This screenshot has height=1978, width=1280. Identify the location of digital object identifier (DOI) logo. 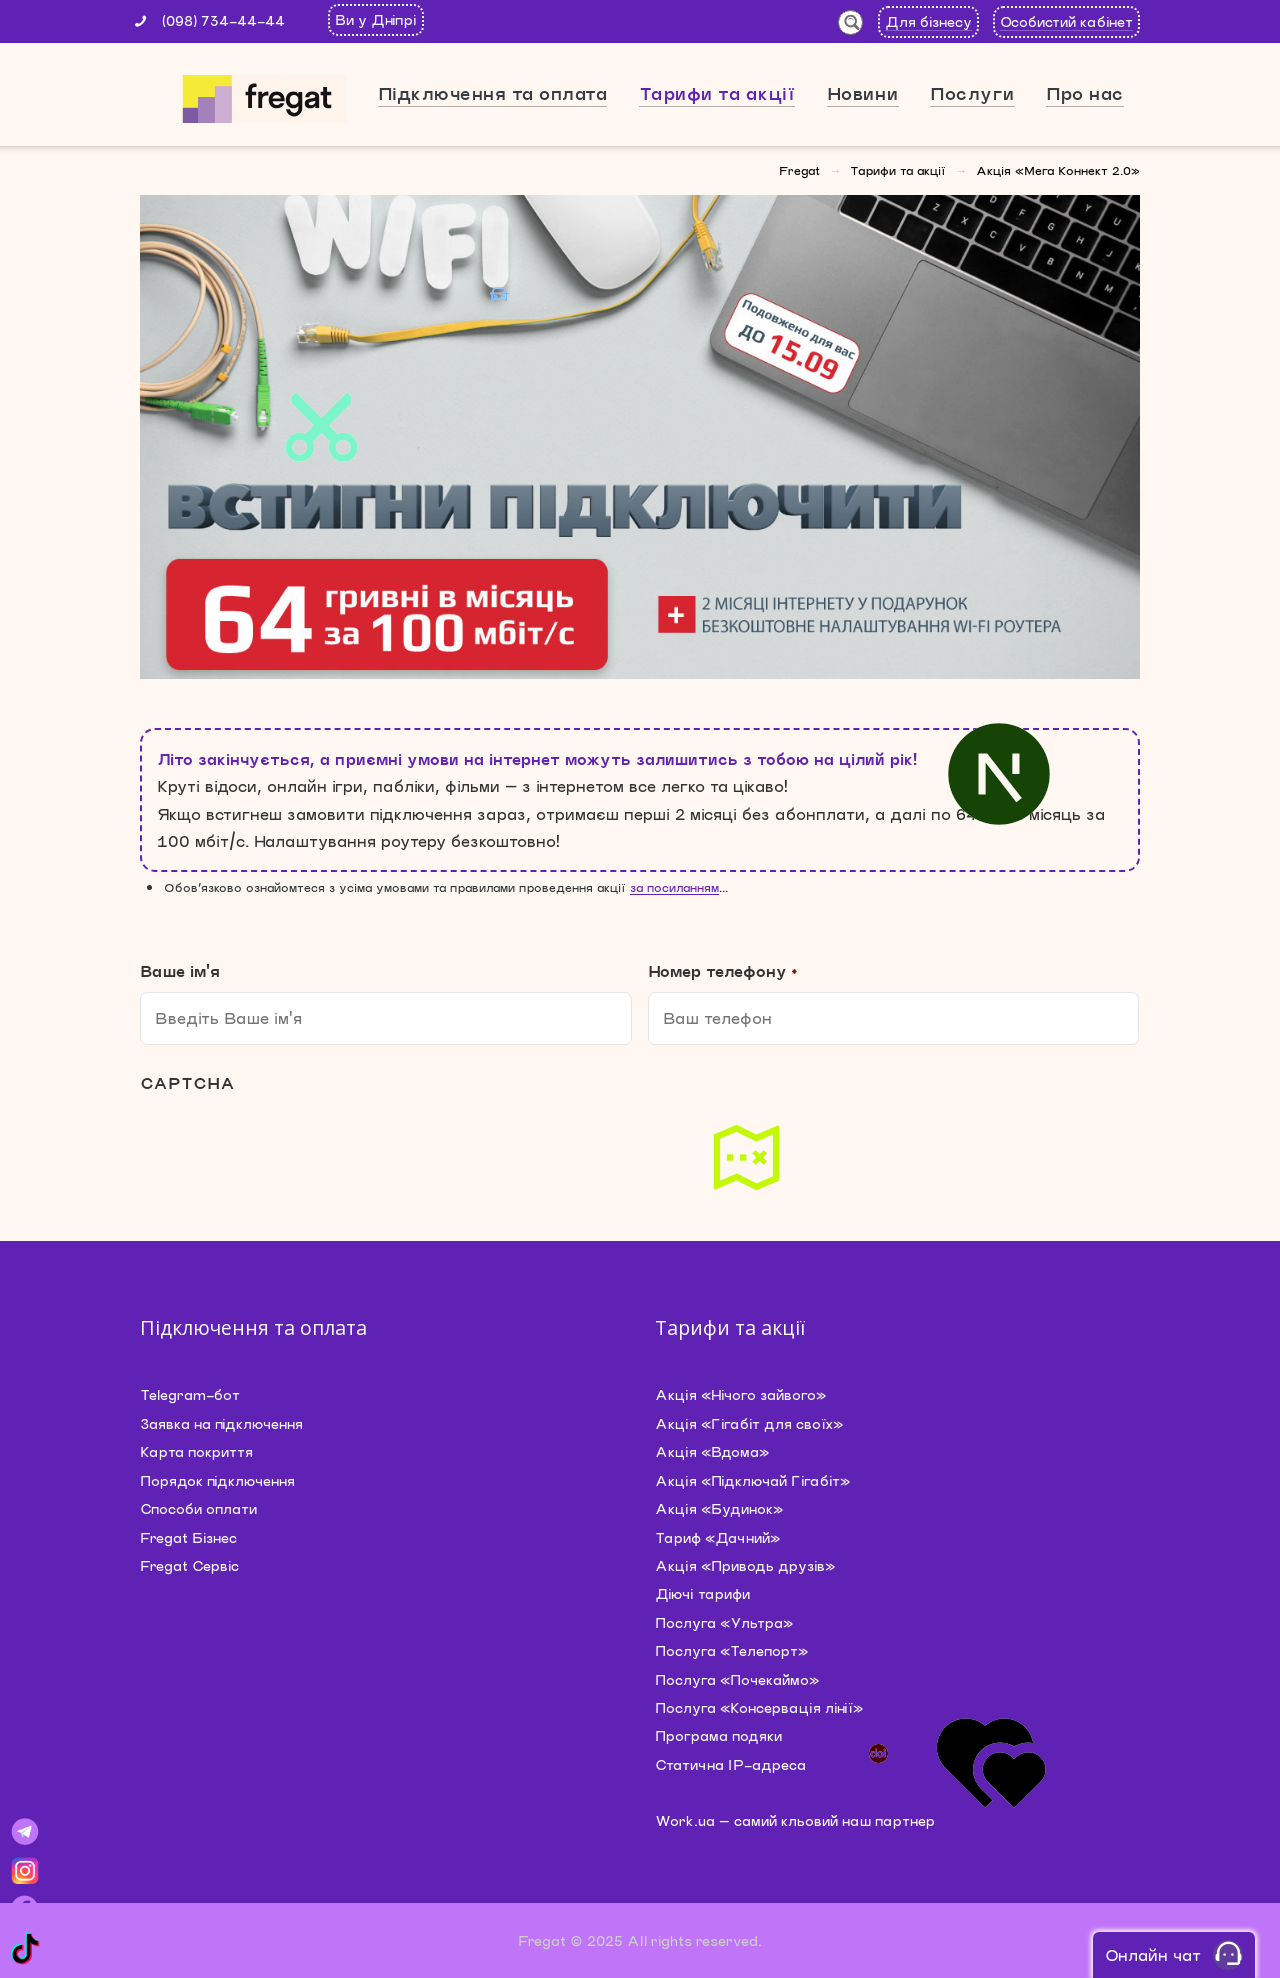
(878, 1753).